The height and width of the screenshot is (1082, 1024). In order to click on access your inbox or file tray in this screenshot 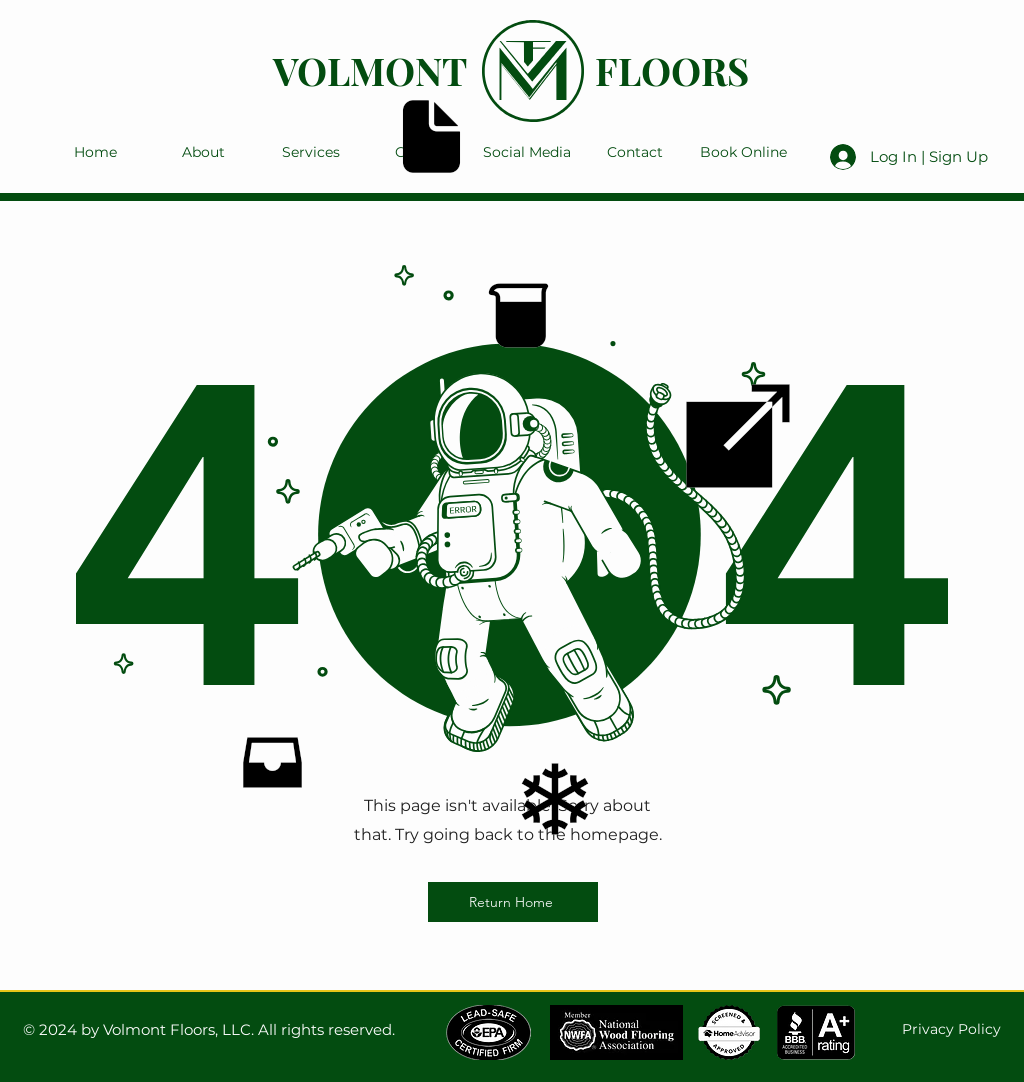, I will do `click(272, 762)`.